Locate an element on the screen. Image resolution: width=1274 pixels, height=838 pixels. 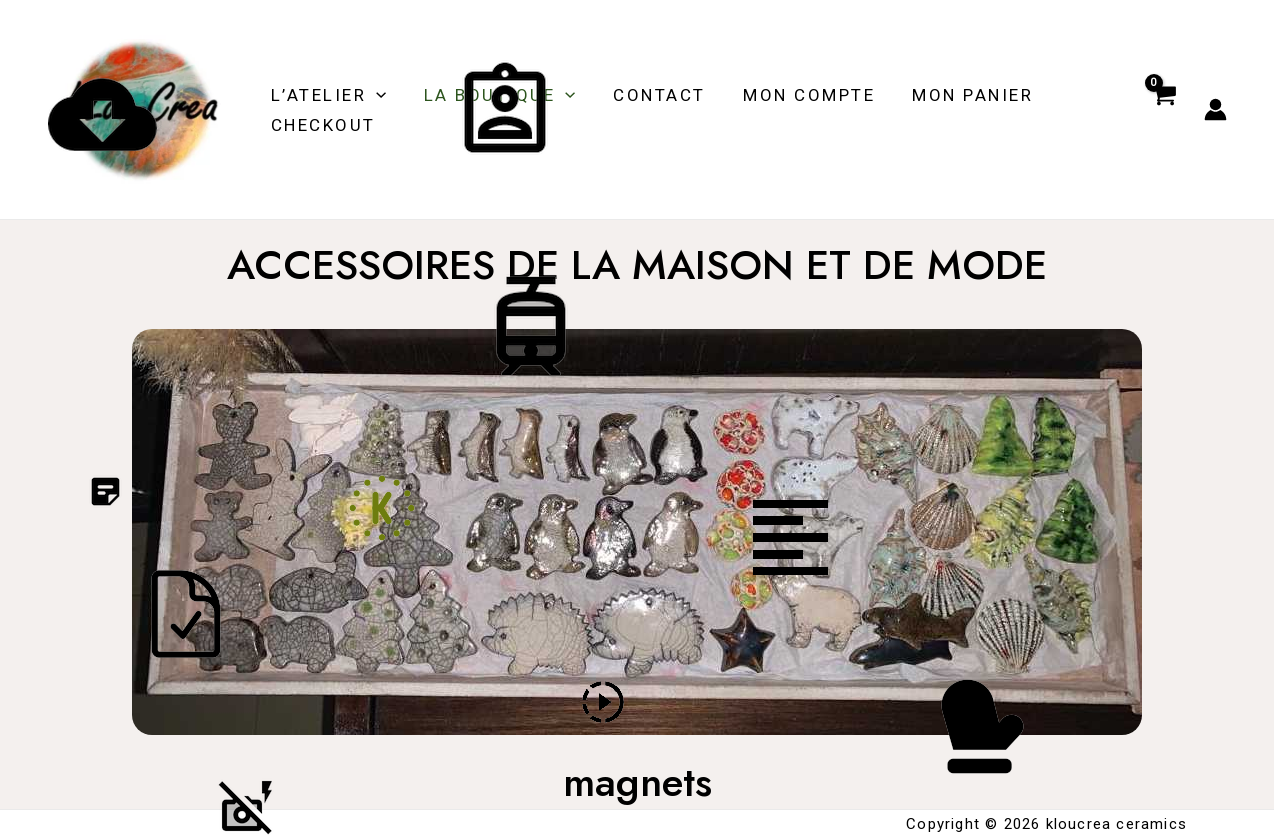
download file from cloud storage is located at coordinates (102, 114).